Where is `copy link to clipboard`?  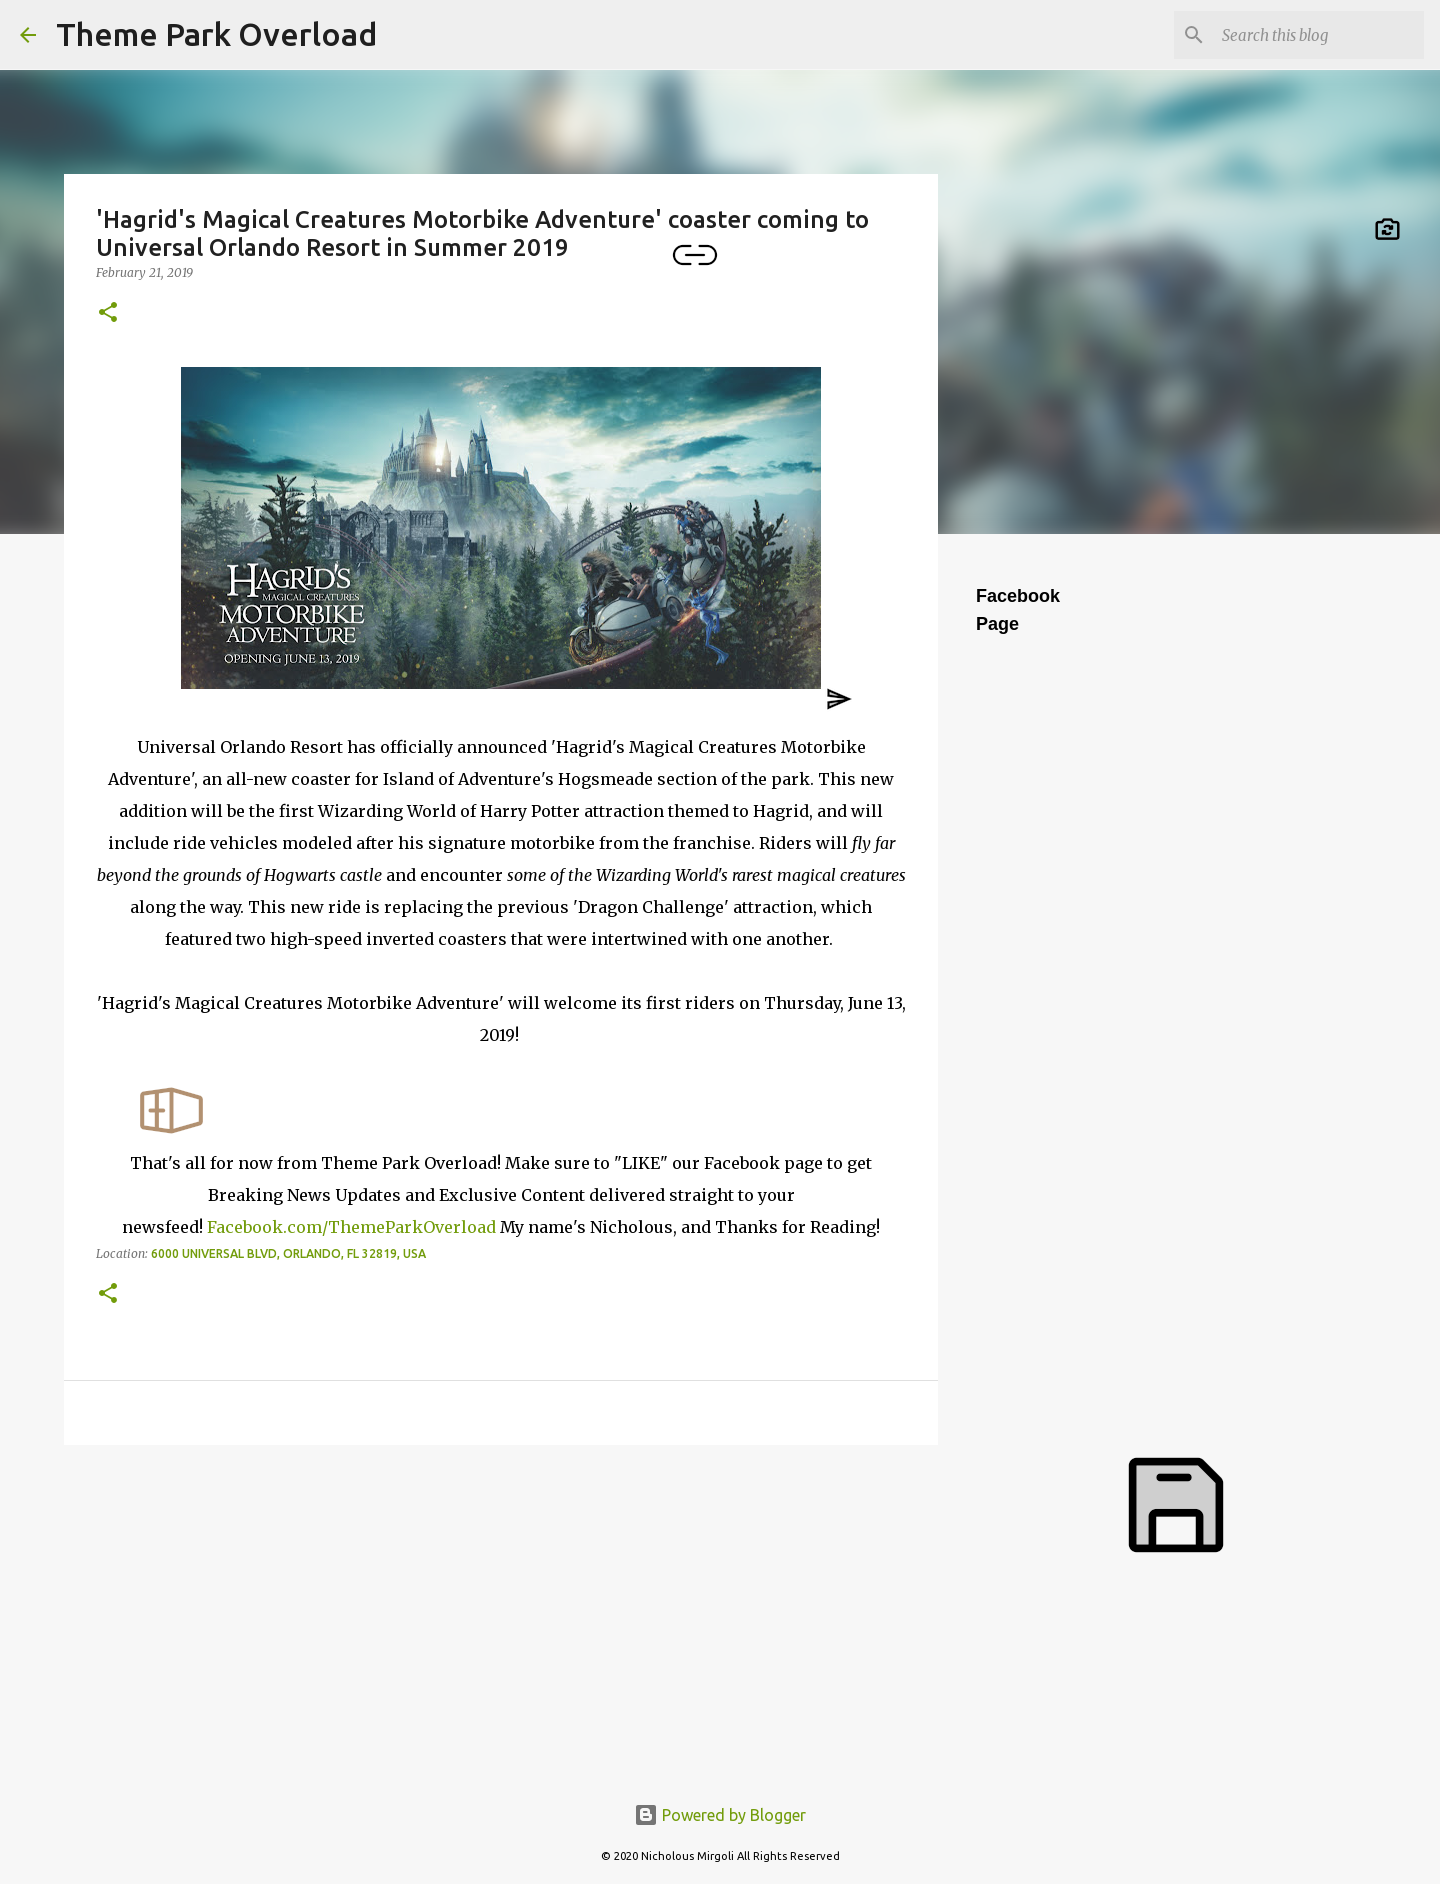
copy link to clipboard is located at coordinates (695, 255).